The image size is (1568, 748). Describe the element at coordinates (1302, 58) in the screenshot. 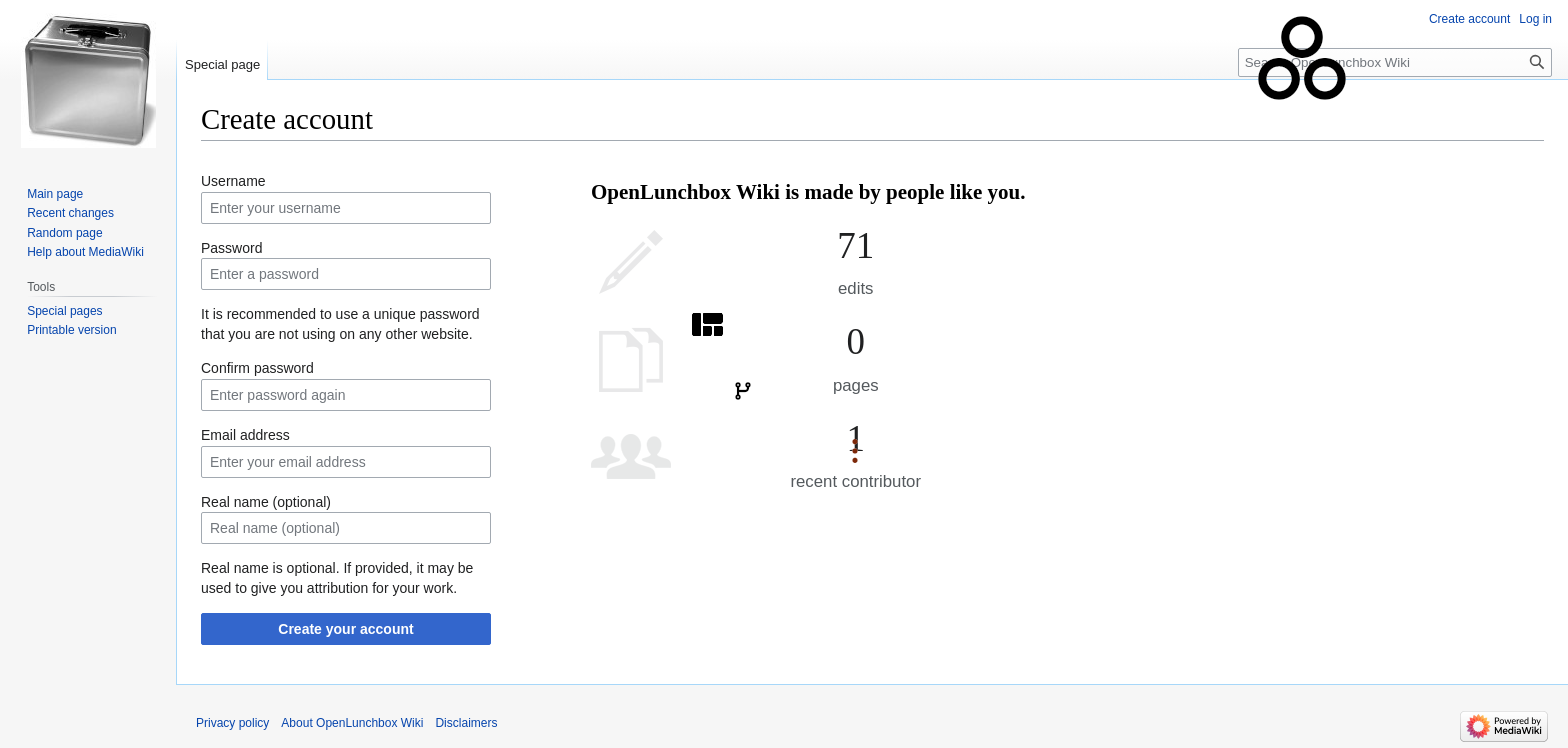

I see `view connected groups or clusters` at that location.